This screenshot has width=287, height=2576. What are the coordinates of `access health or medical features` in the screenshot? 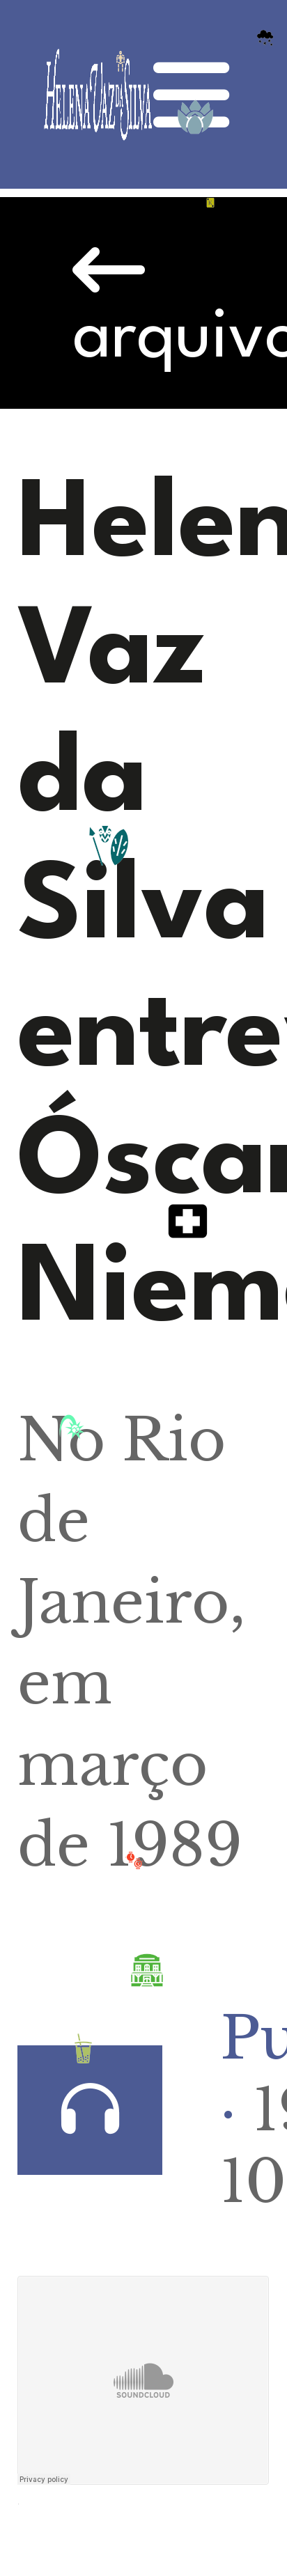 It's located at (187, 1221).